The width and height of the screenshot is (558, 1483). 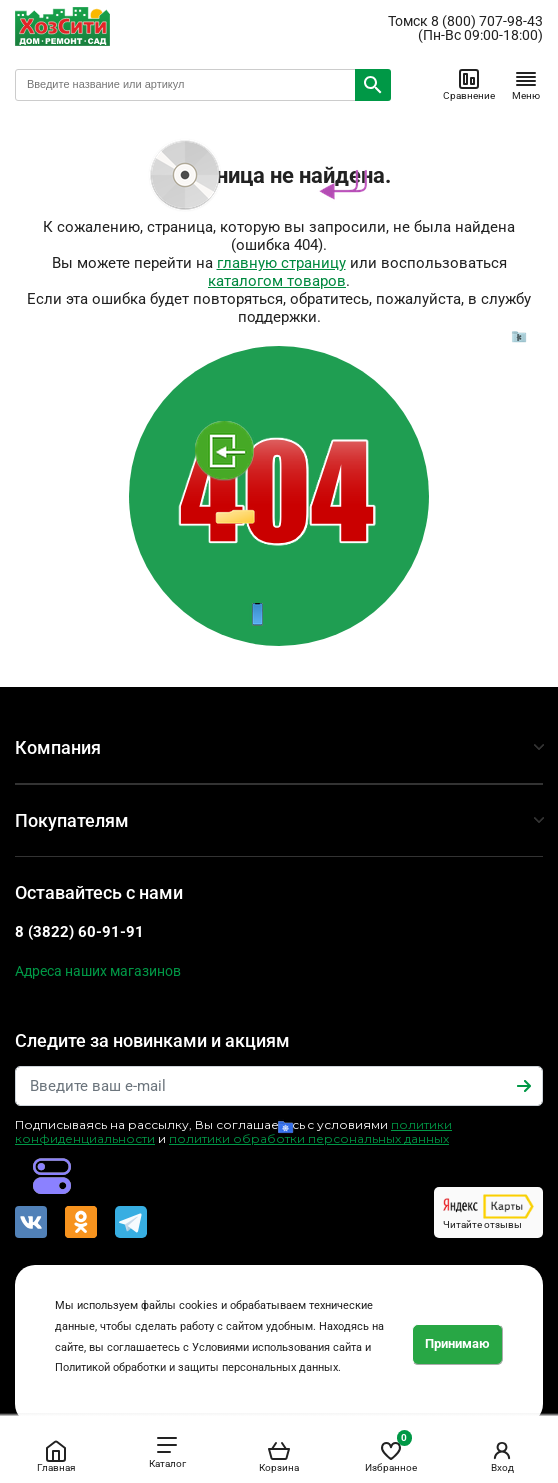 What do you see at coordinates (225, 451) in the screenshot?
I see `log out of your account` at bounding box center [225, 451].